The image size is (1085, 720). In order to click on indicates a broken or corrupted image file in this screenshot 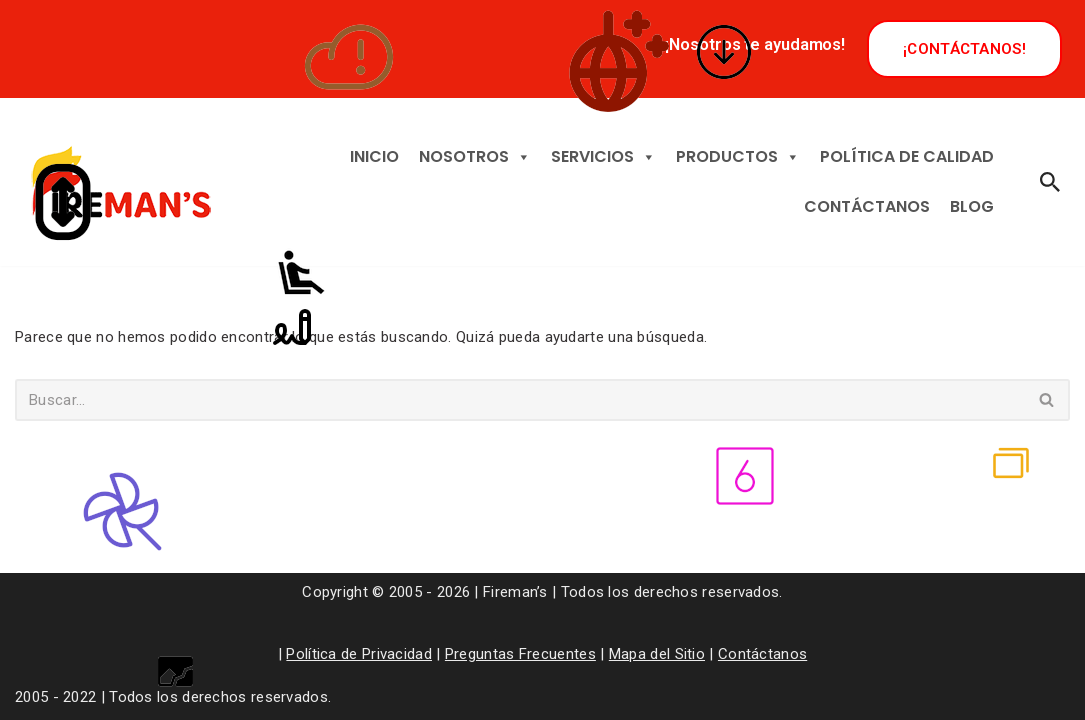, I will do `click(175, 671)`.